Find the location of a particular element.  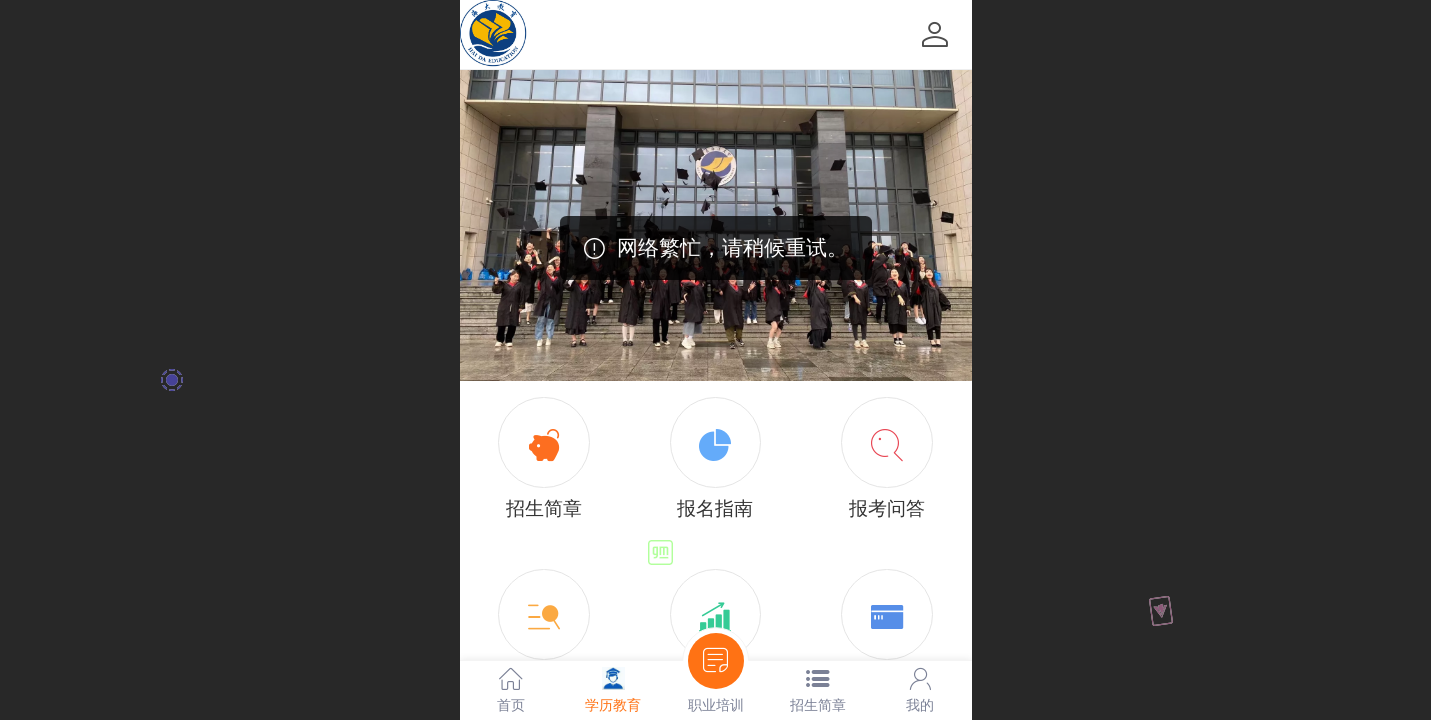

general motors company logo is located at coordinates (660, 552).